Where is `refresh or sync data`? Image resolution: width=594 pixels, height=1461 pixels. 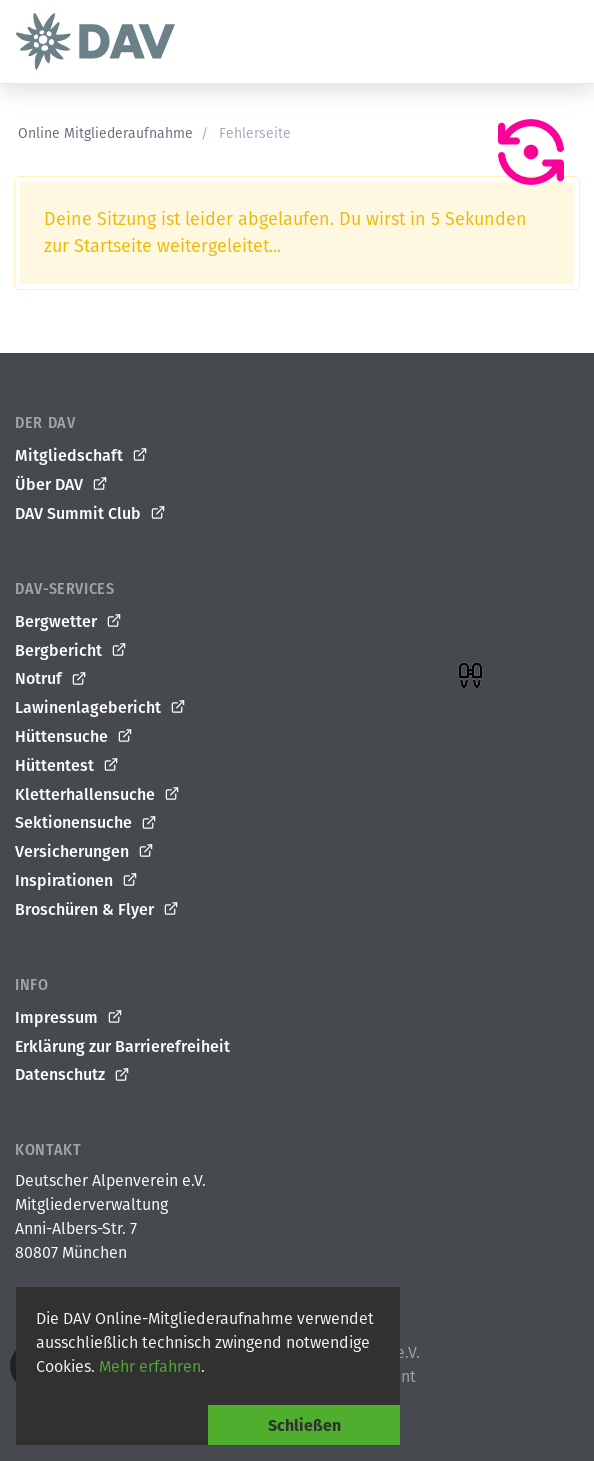
refresh or sync data is located at coordinates (531, 152).